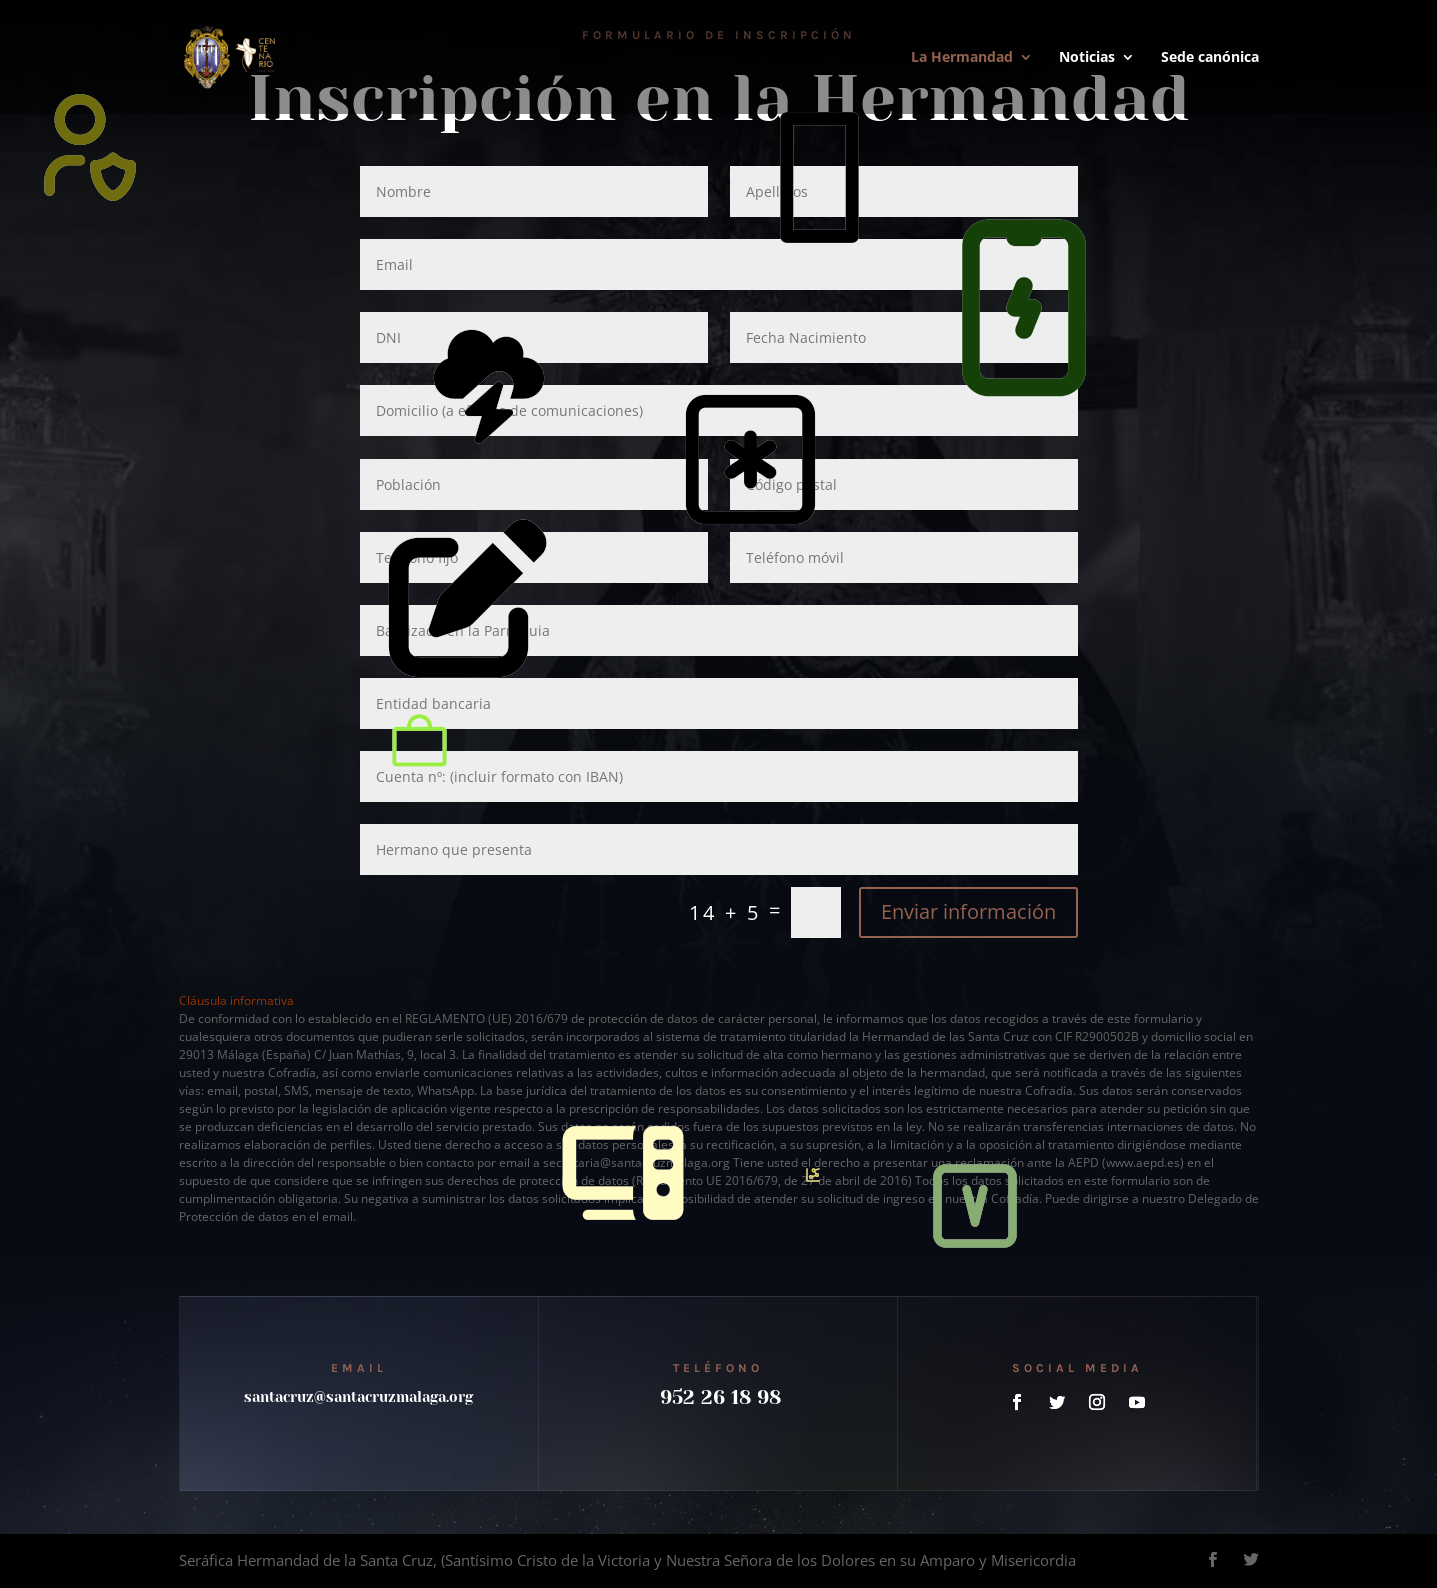 This screenshot has height=1588, width=1437. Describe the element at coordinates (819, 177) in the screenshot. I see `national geographic brand logo` at that location.